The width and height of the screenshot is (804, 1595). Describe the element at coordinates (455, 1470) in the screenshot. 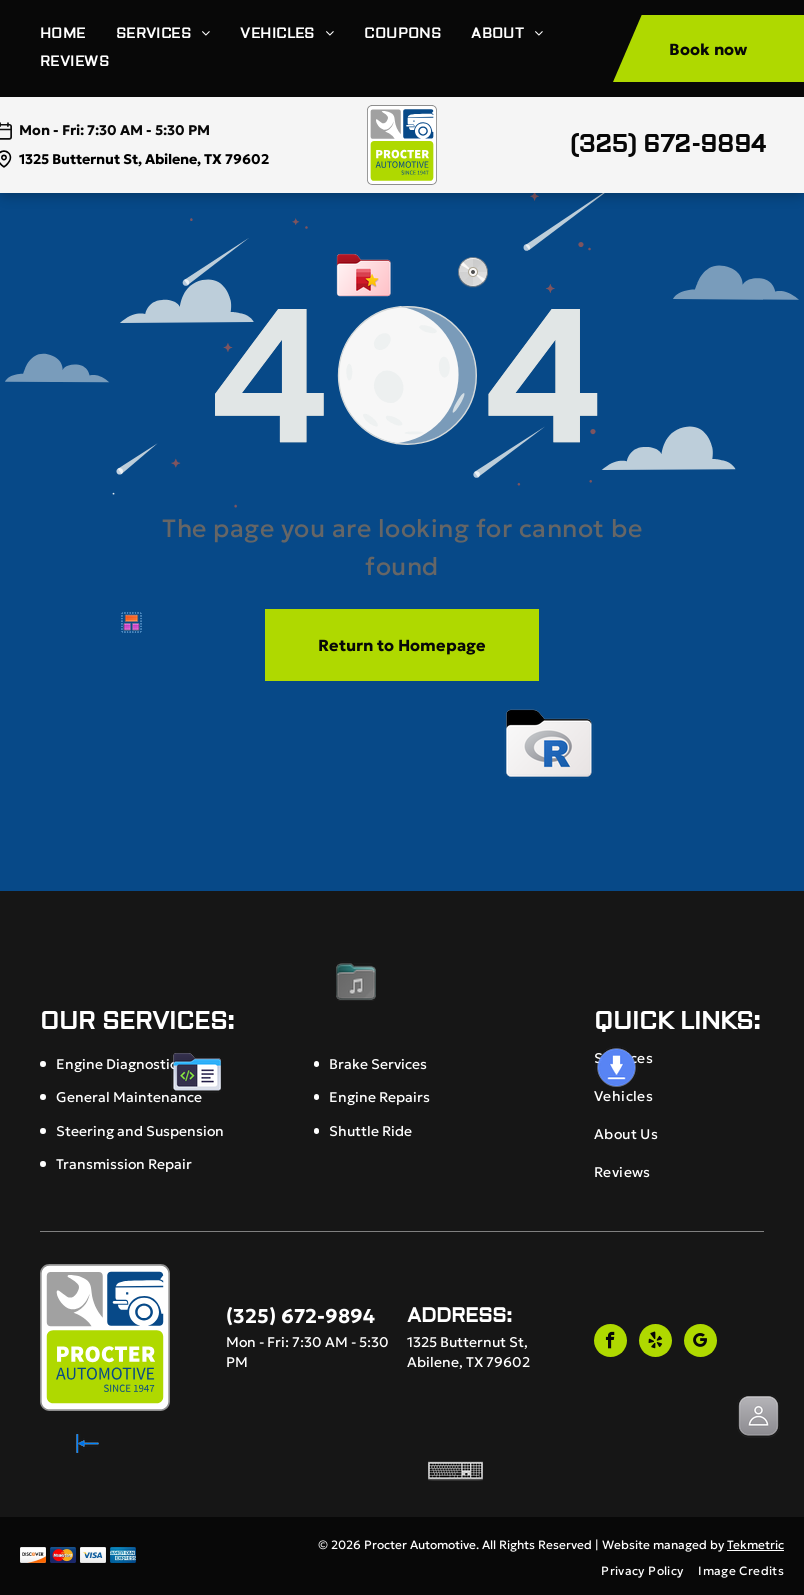

I see `connect or manage a wireless keyboard` at that location.